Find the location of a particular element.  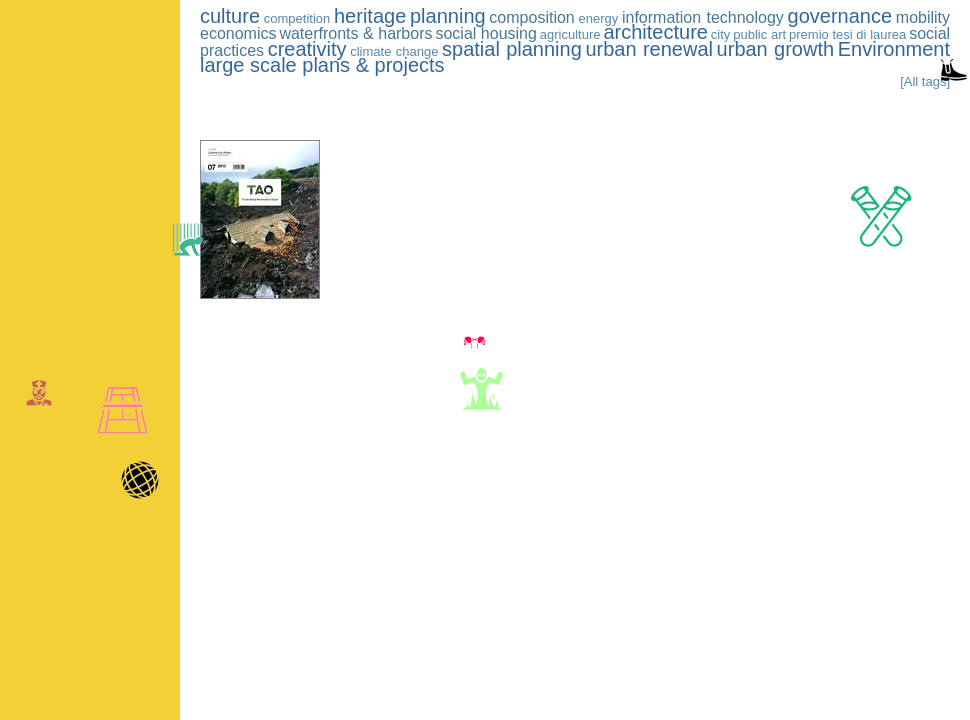

indicates a defeated or game over state is located at coordinates (187, 239).